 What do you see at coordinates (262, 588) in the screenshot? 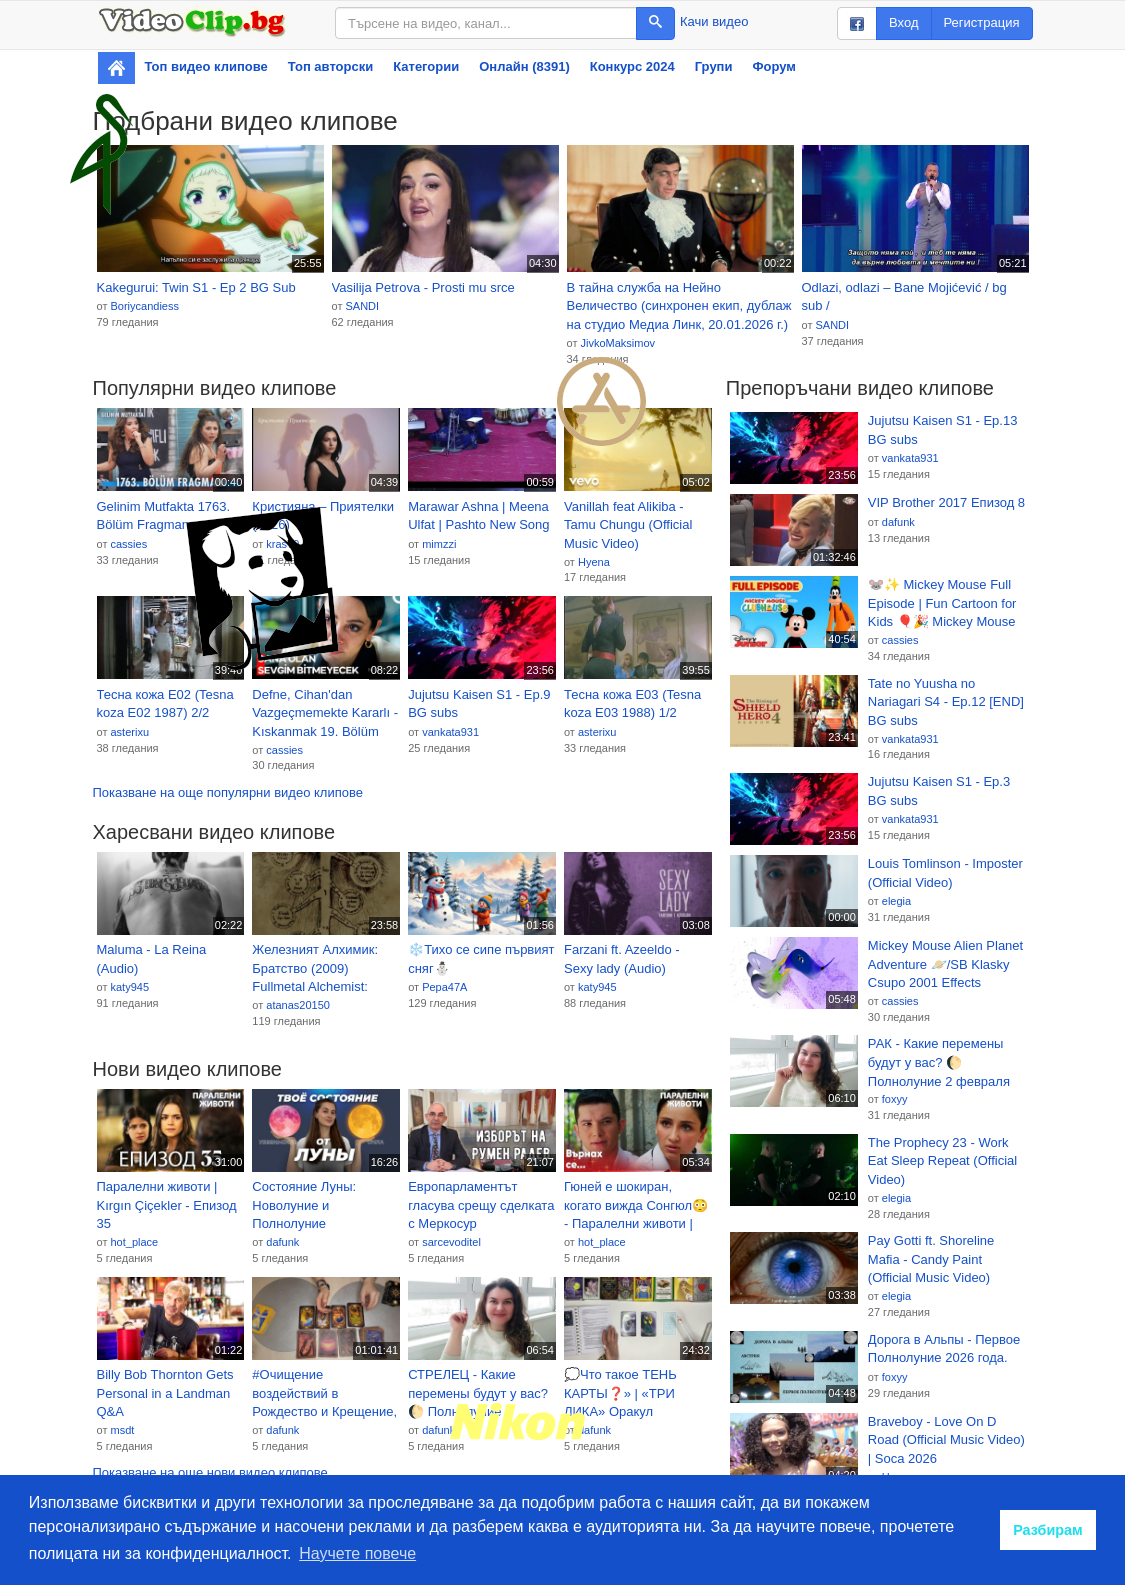
I see `open Datadog monitoring dashboard` at bounding box center [262, 588].